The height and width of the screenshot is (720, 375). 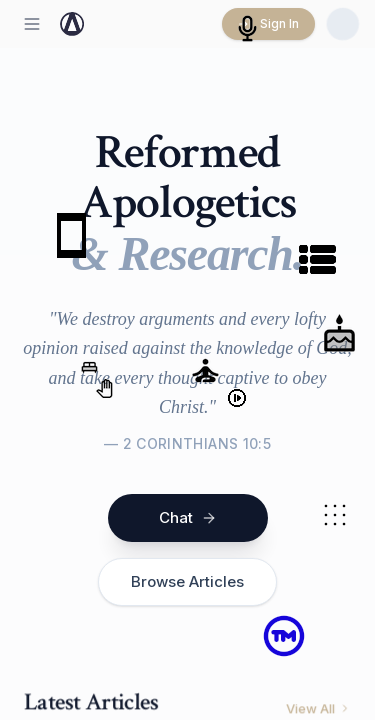 I want to click on access meditation or mindfulness features, so click(x=205, y=370).